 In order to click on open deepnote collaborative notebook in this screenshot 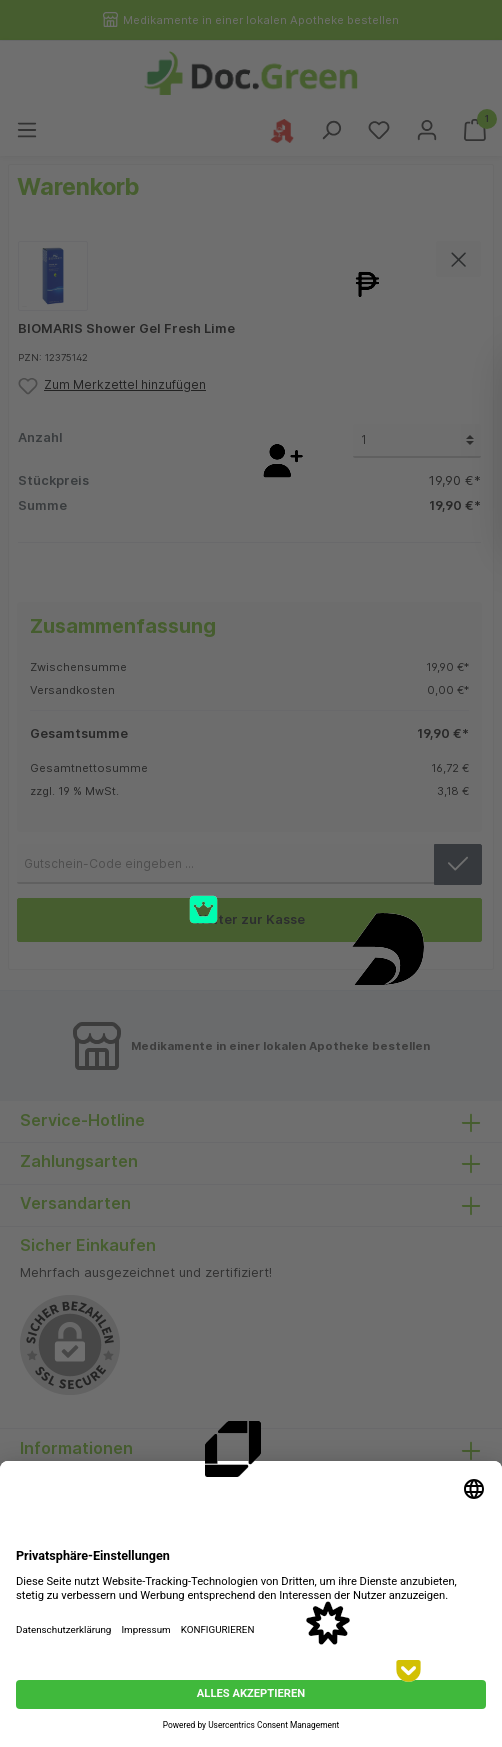, I will do `click(388, 949)`.